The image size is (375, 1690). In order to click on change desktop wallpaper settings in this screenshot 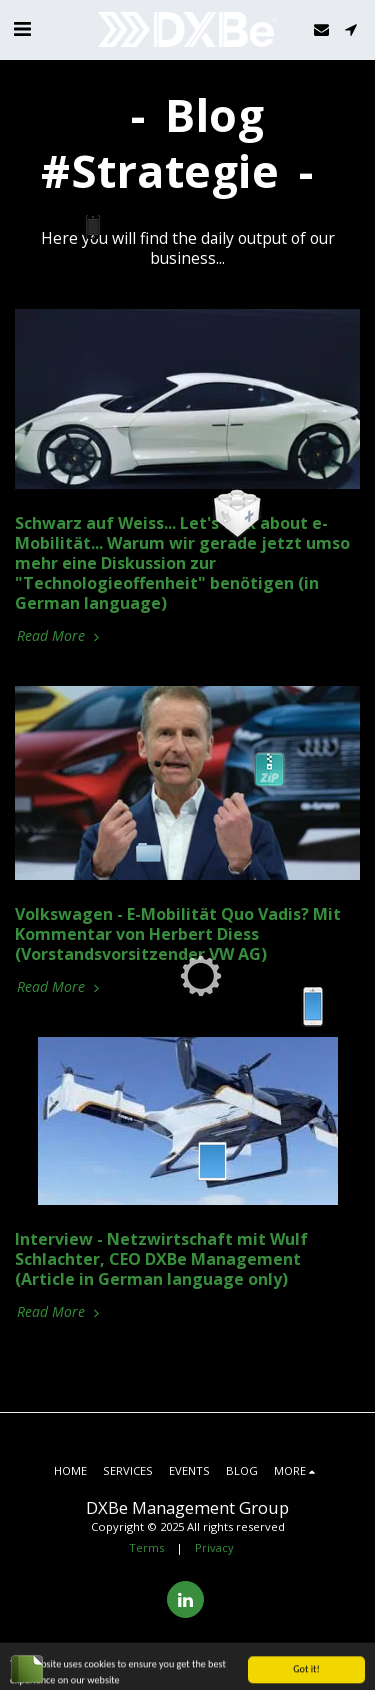, I will do `click(27, 1668)`.